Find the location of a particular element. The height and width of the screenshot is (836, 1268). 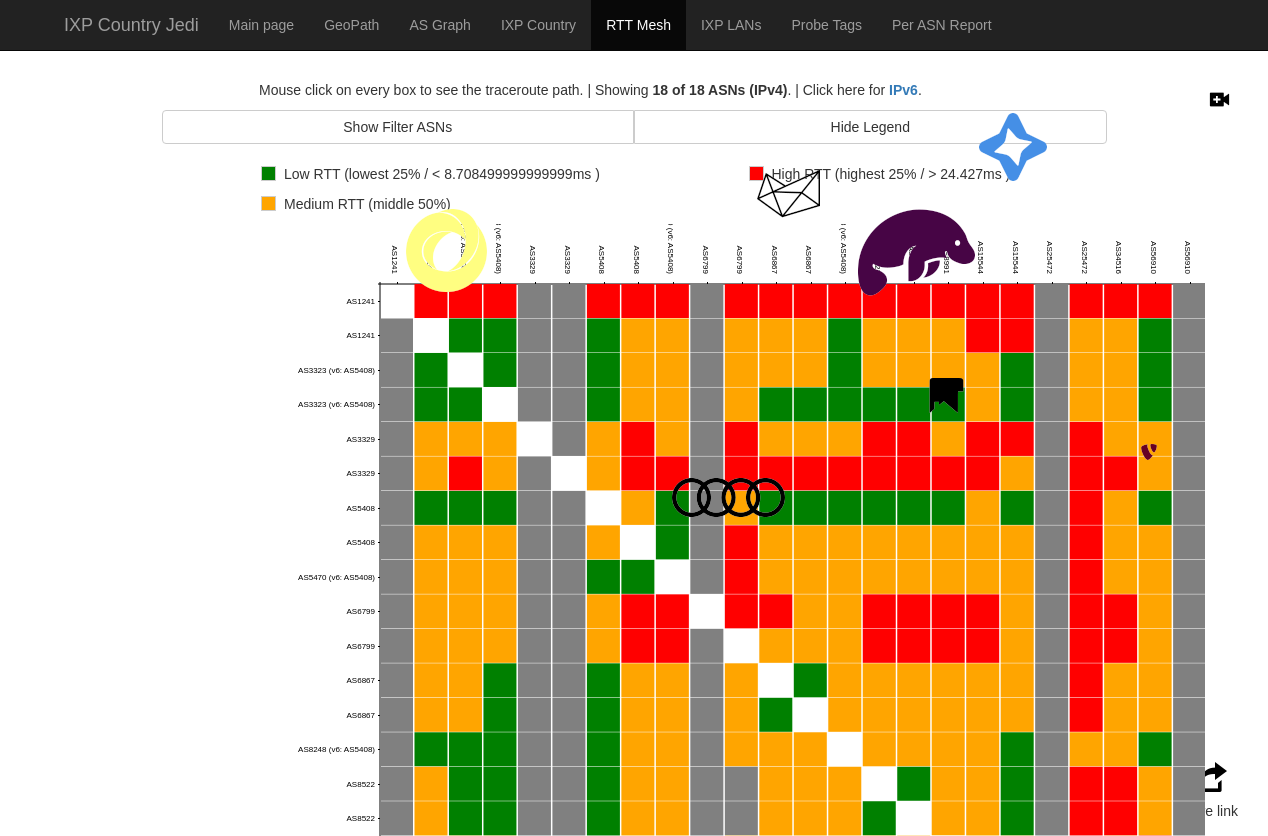

codemagic CI/CD platform logo is located at coordinates (1013, 147).